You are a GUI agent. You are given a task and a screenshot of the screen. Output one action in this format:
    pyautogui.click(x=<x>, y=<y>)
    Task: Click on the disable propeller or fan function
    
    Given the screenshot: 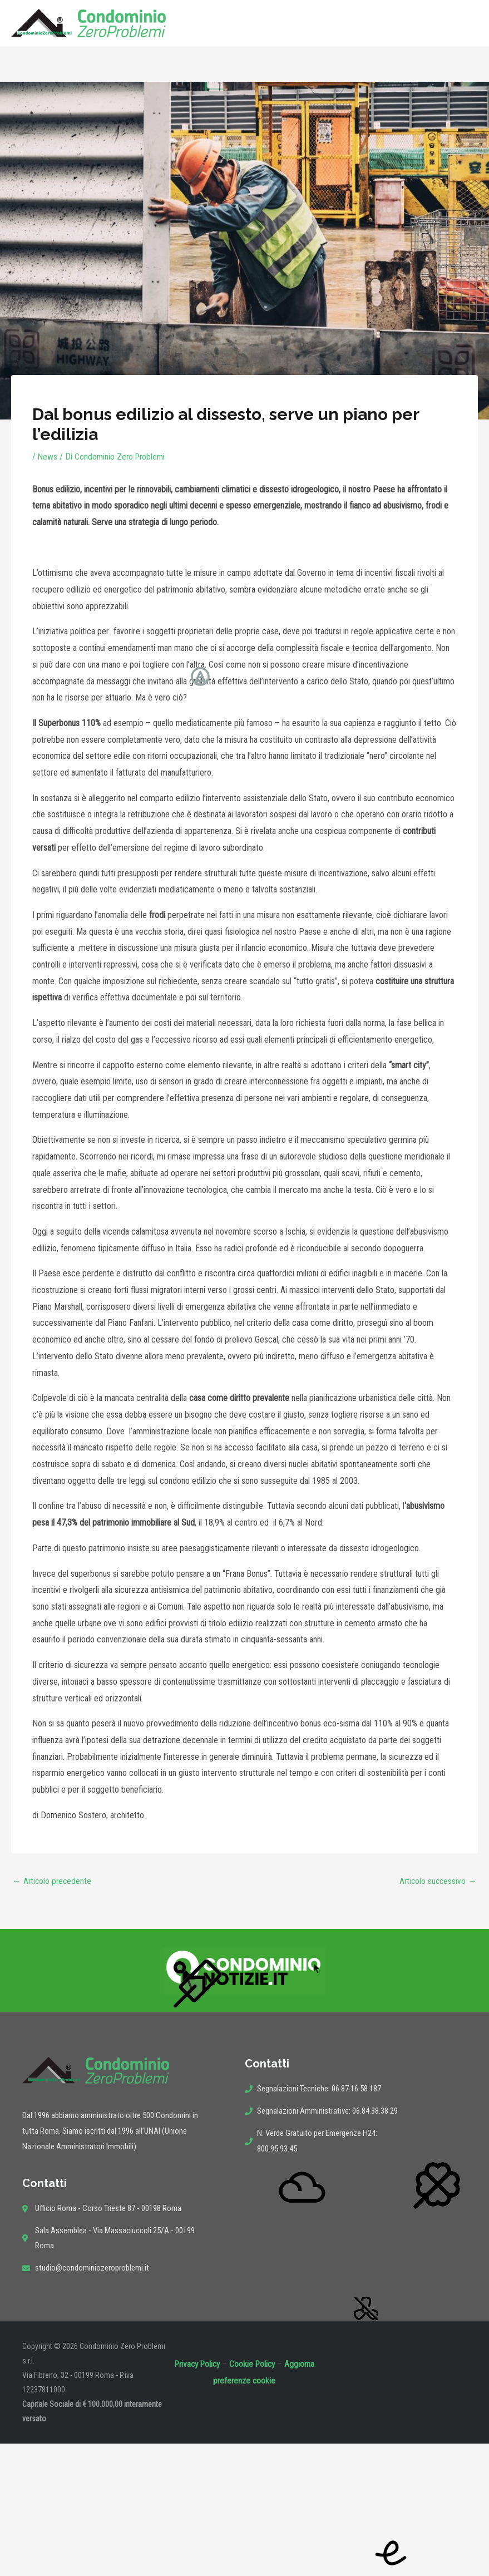 What is the action you would take?
    pyautogui.click(x=366, y=2308)
    